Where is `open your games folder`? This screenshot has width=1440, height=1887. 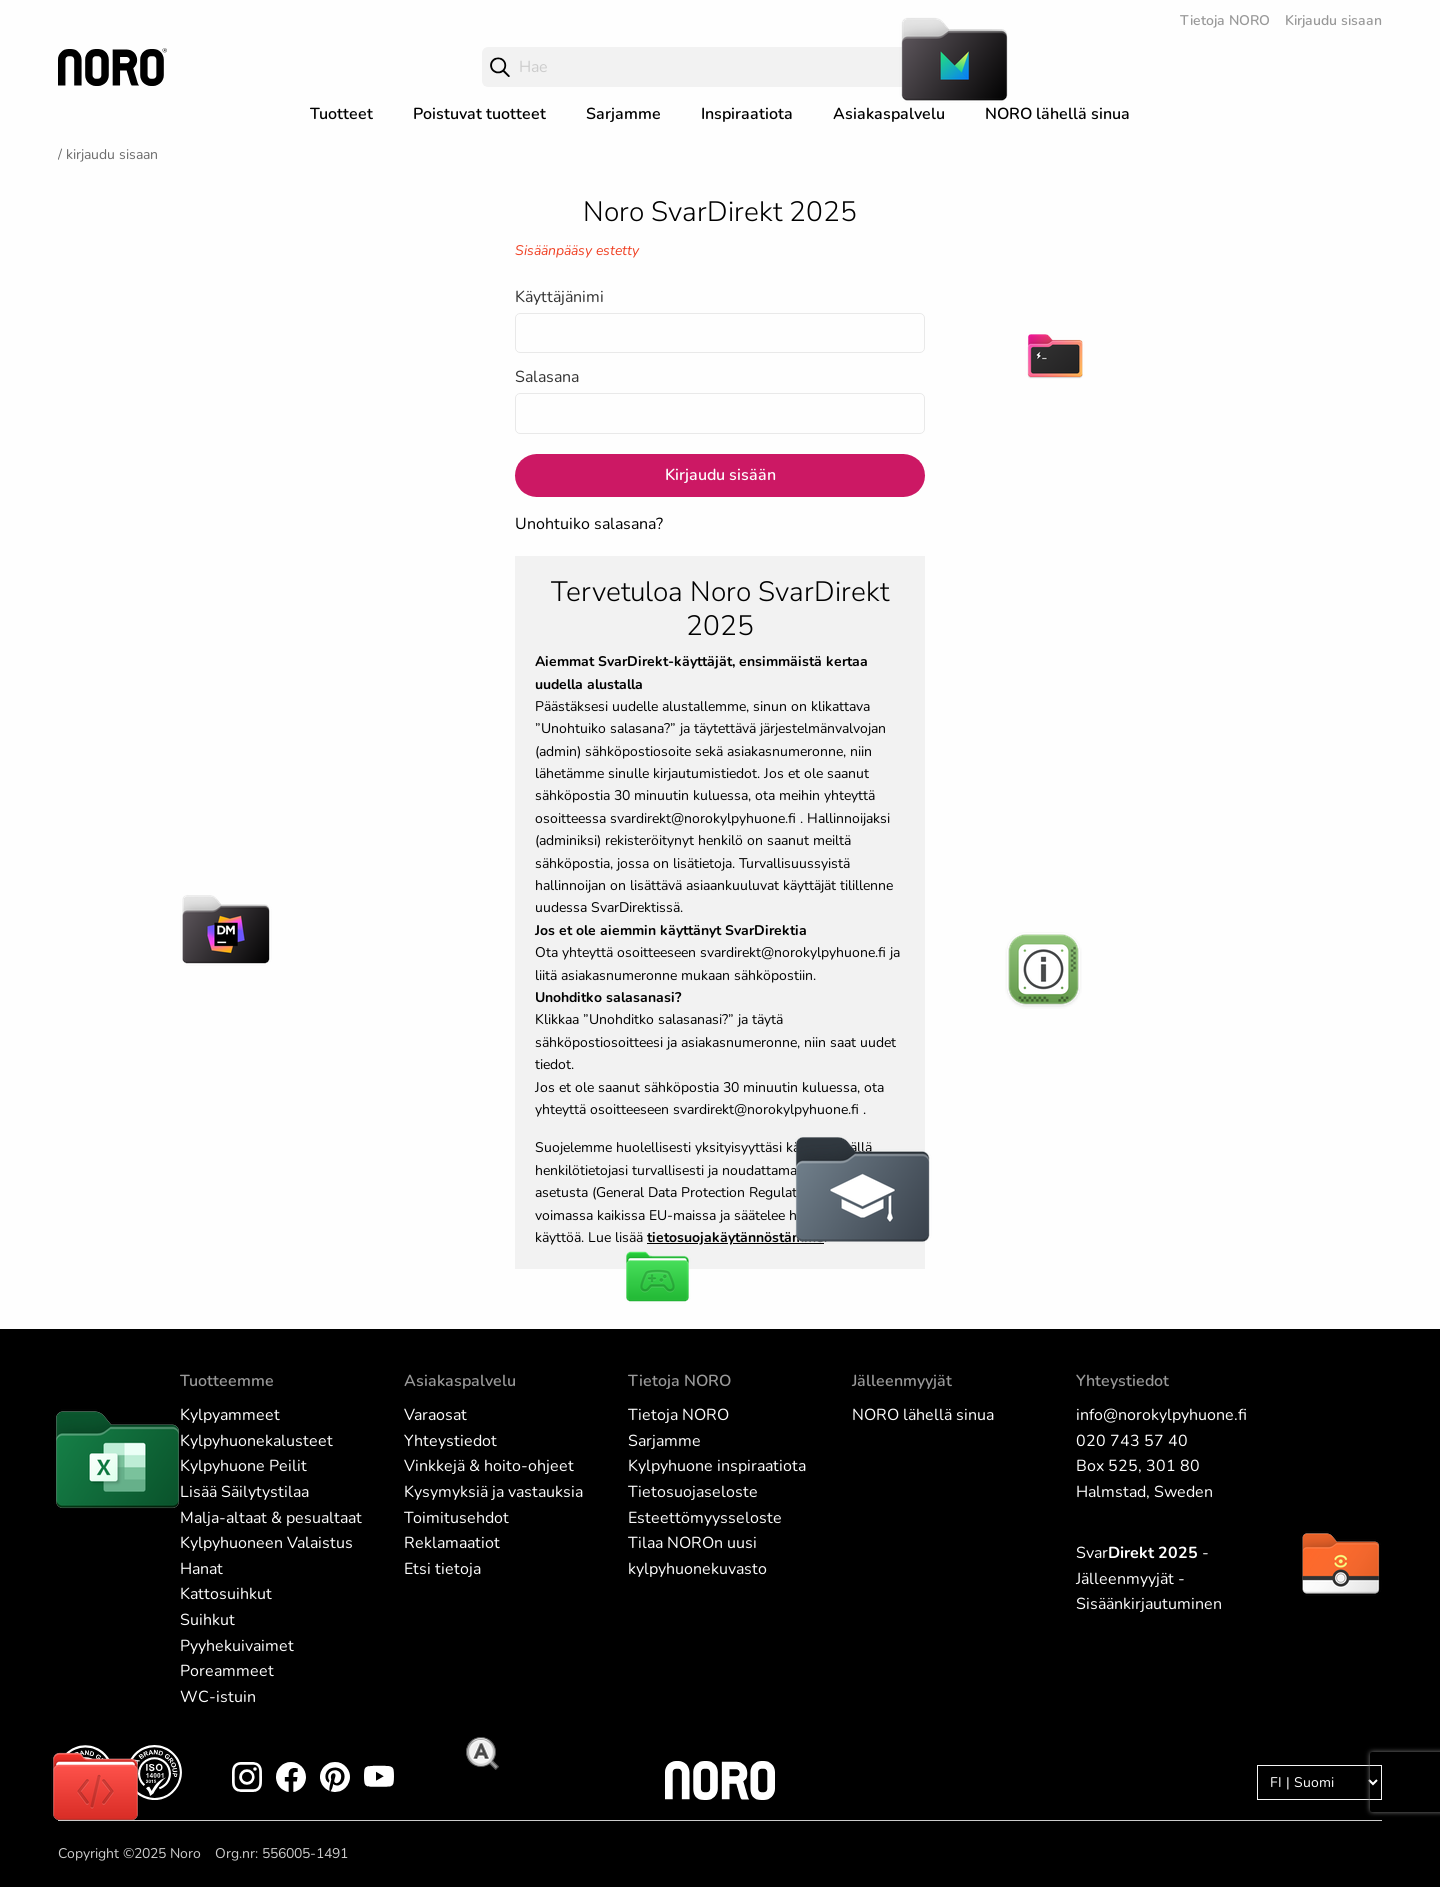 open your games folder is located at coordinates (657, 1276).